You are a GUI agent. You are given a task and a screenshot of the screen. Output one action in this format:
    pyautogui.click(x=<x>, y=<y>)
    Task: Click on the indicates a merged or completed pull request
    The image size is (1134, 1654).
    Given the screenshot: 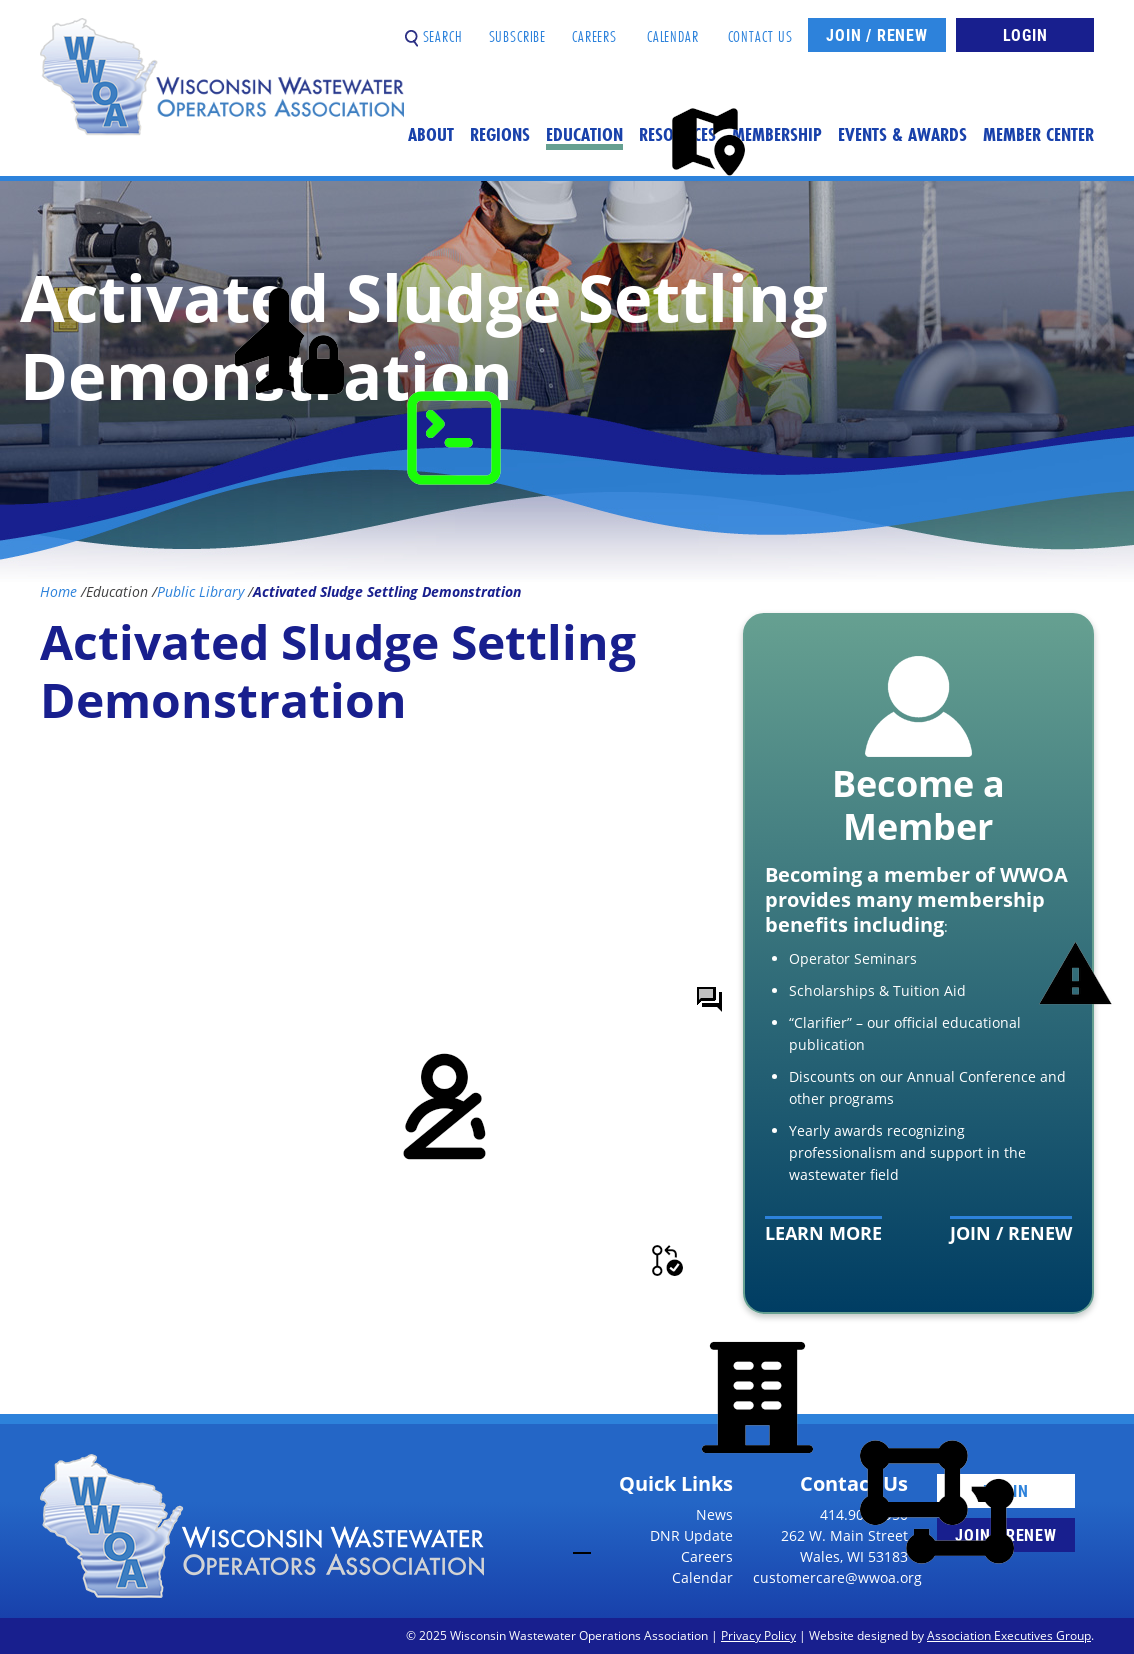 What is the action you would take?
    pyautogui.click(x=666, y=1259)
    